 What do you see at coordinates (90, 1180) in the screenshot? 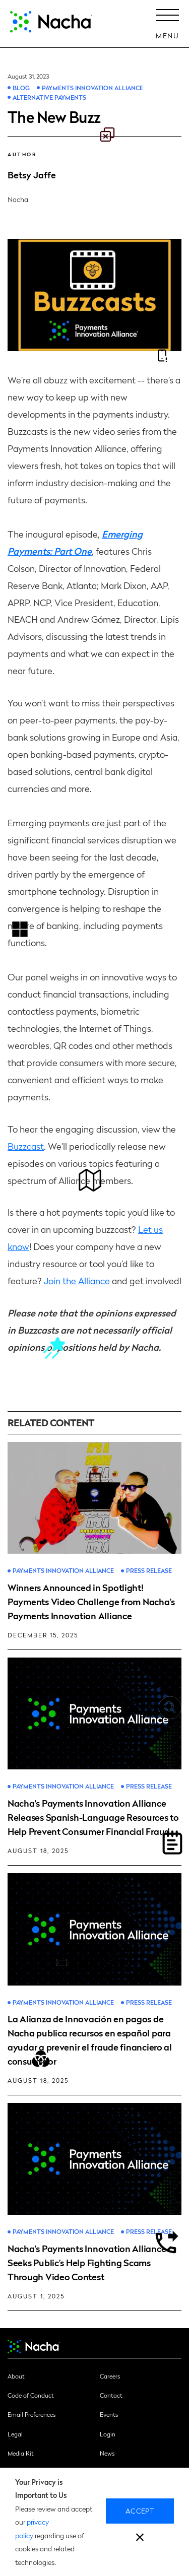
I see `view map` at bounding box center [90, 1180].